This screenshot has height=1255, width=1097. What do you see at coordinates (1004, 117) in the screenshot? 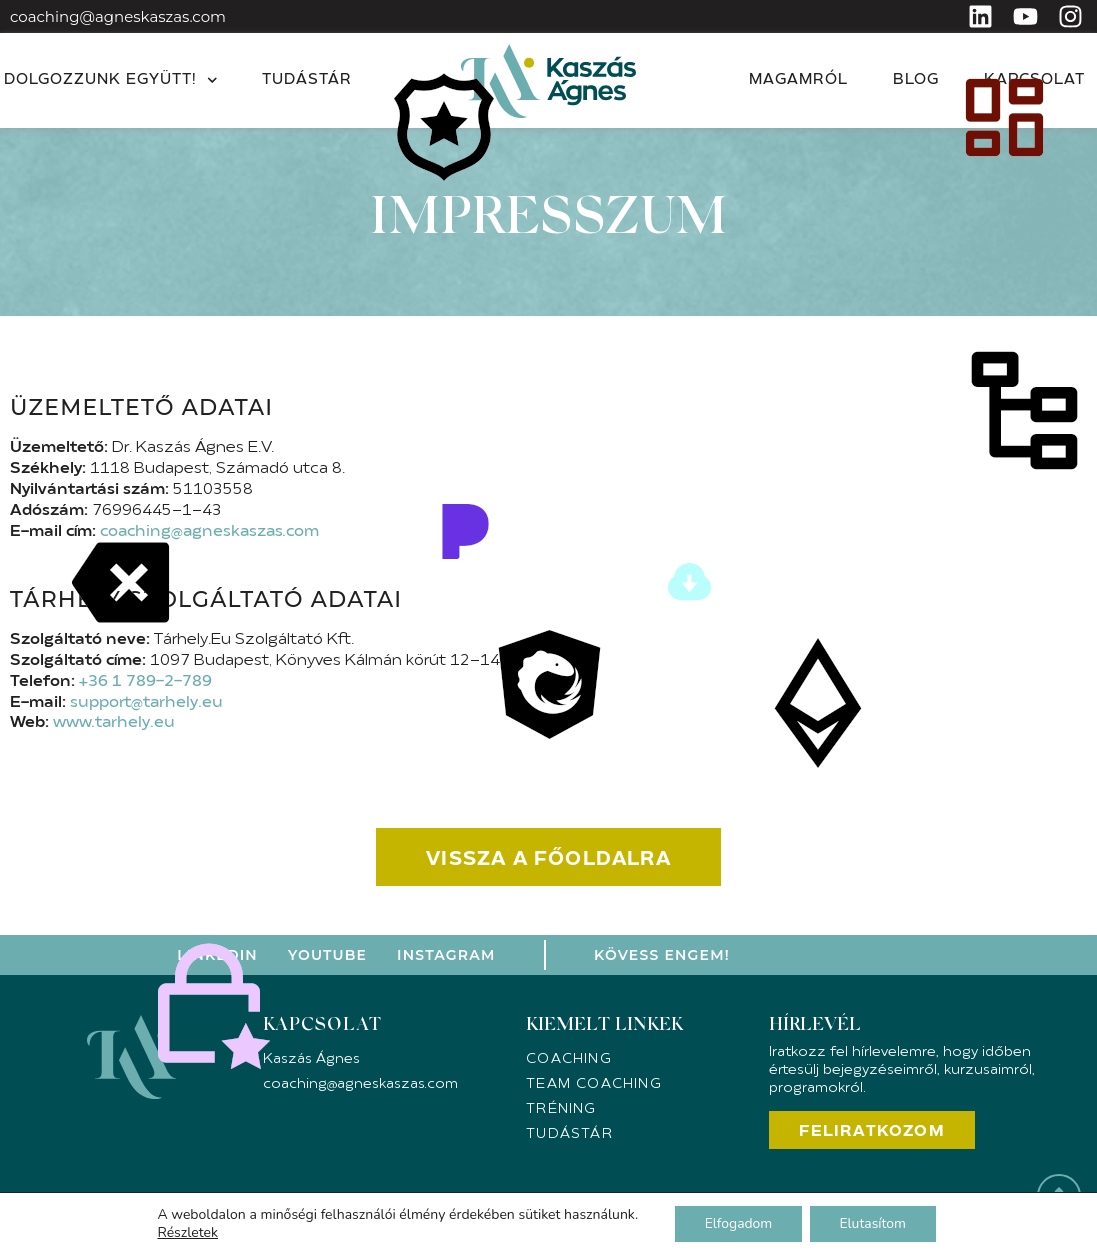
I see `access the dashboard` at bounding box center [1004, 117].